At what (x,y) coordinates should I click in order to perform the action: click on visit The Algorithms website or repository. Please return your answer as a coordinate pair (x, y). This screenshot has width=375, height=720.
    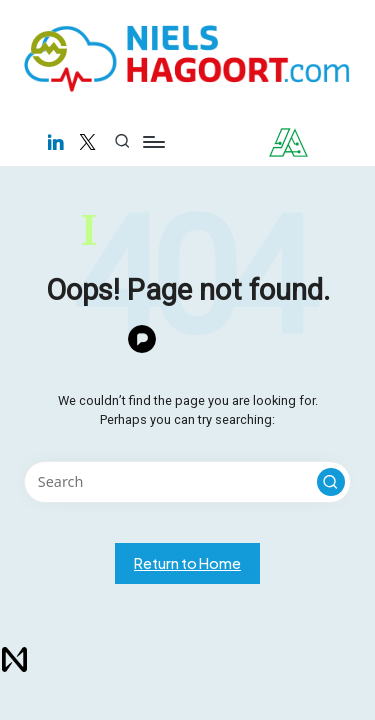
    Looking at the image, I should click on (288, 142).